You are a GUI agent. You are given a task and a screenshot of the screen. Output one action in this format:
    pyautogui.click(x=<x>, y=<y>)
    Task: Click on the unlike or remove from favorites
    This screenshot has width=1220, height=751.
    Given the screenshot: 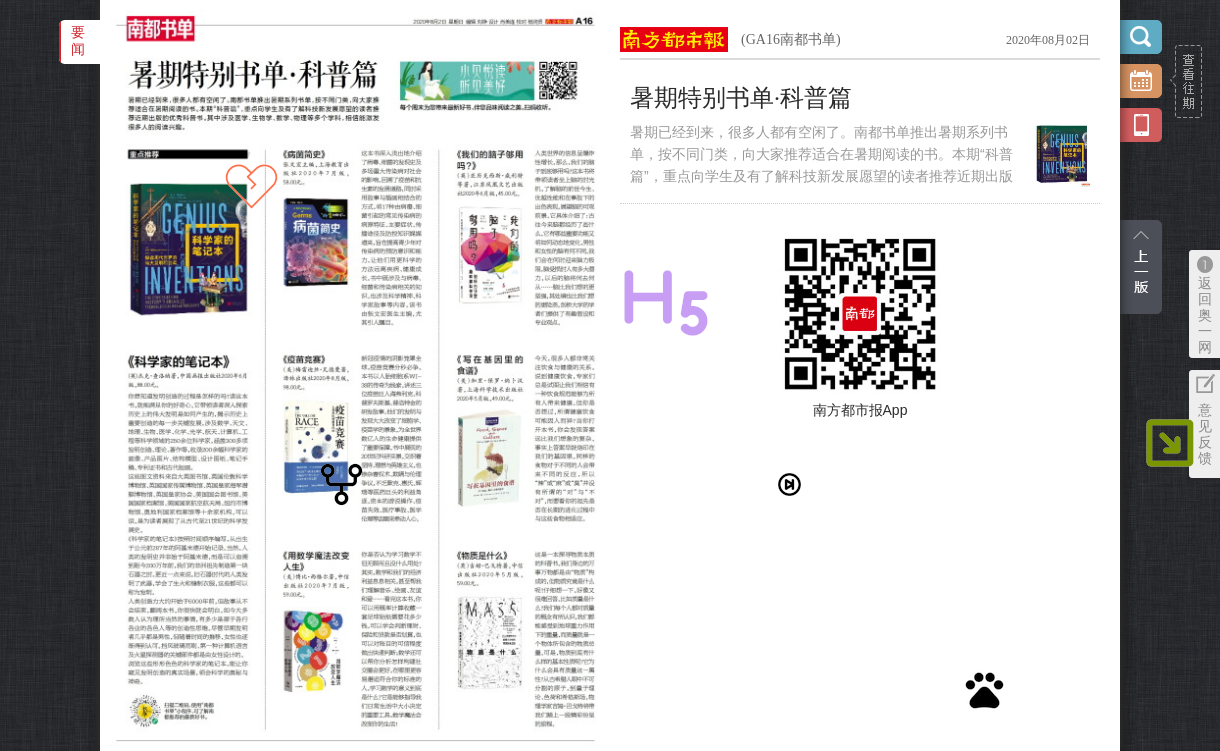 What is the action you would take?
    pyautogui.click(x=251, y=184)
    